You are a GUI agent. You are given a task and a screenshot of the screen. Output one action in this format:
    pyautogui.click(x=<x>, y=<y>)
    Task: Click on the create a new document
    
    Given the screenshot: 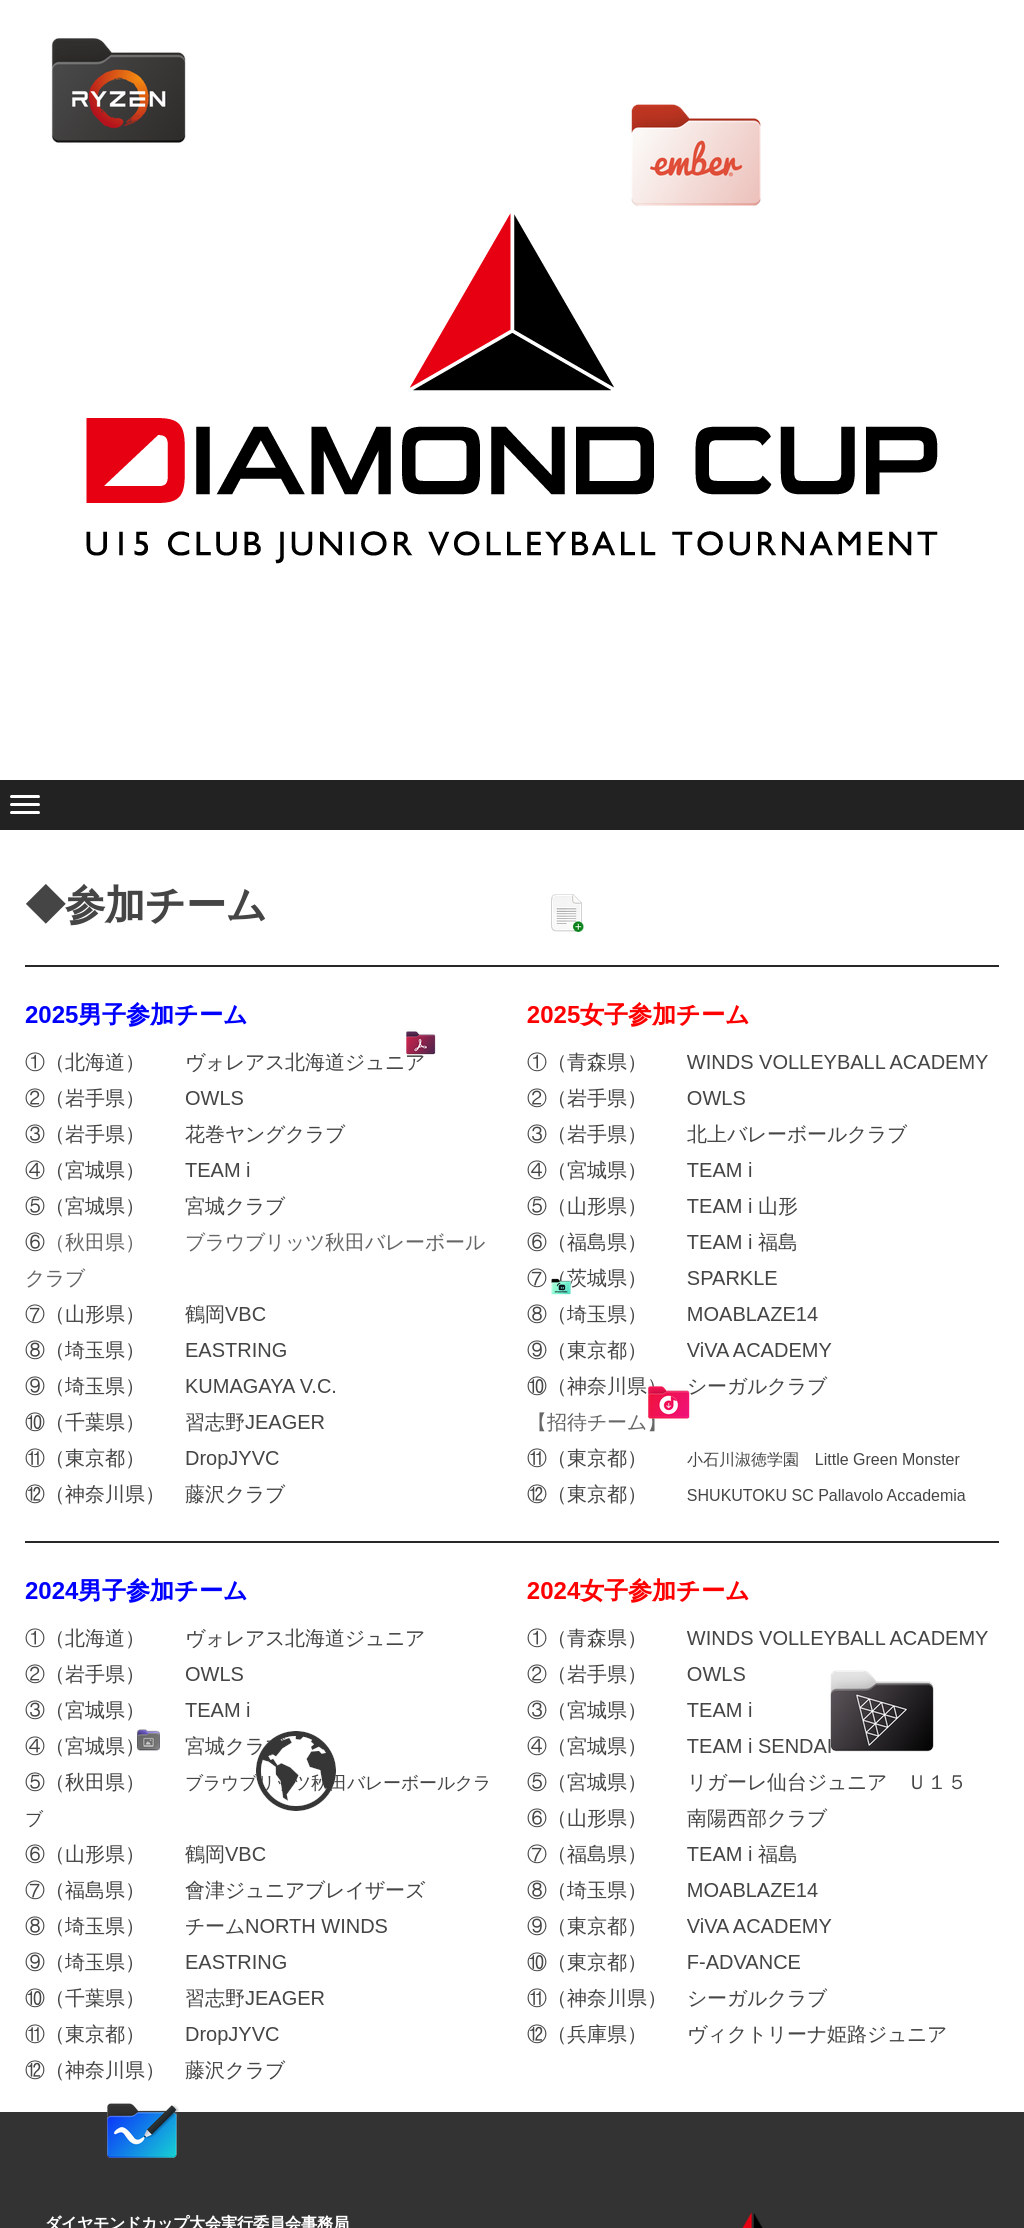 What is the action you would take?
    pyautogui.click(x=566, y=912)
    